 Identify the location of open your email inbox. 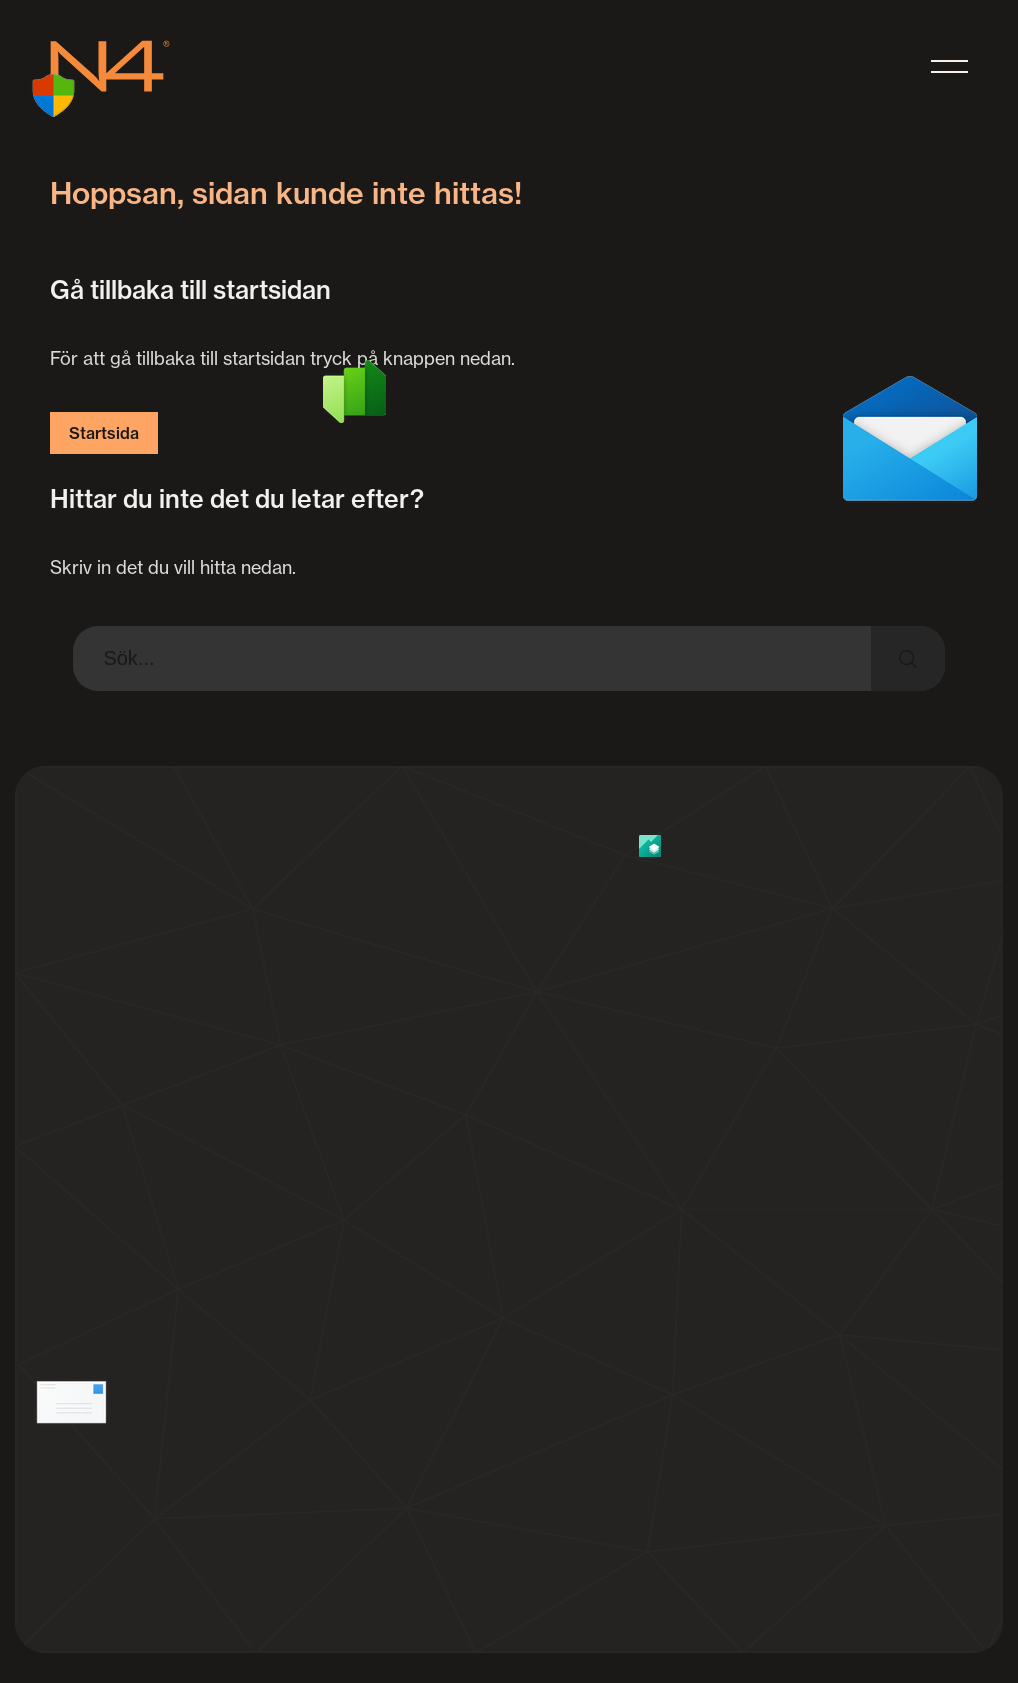
(71, 1402).